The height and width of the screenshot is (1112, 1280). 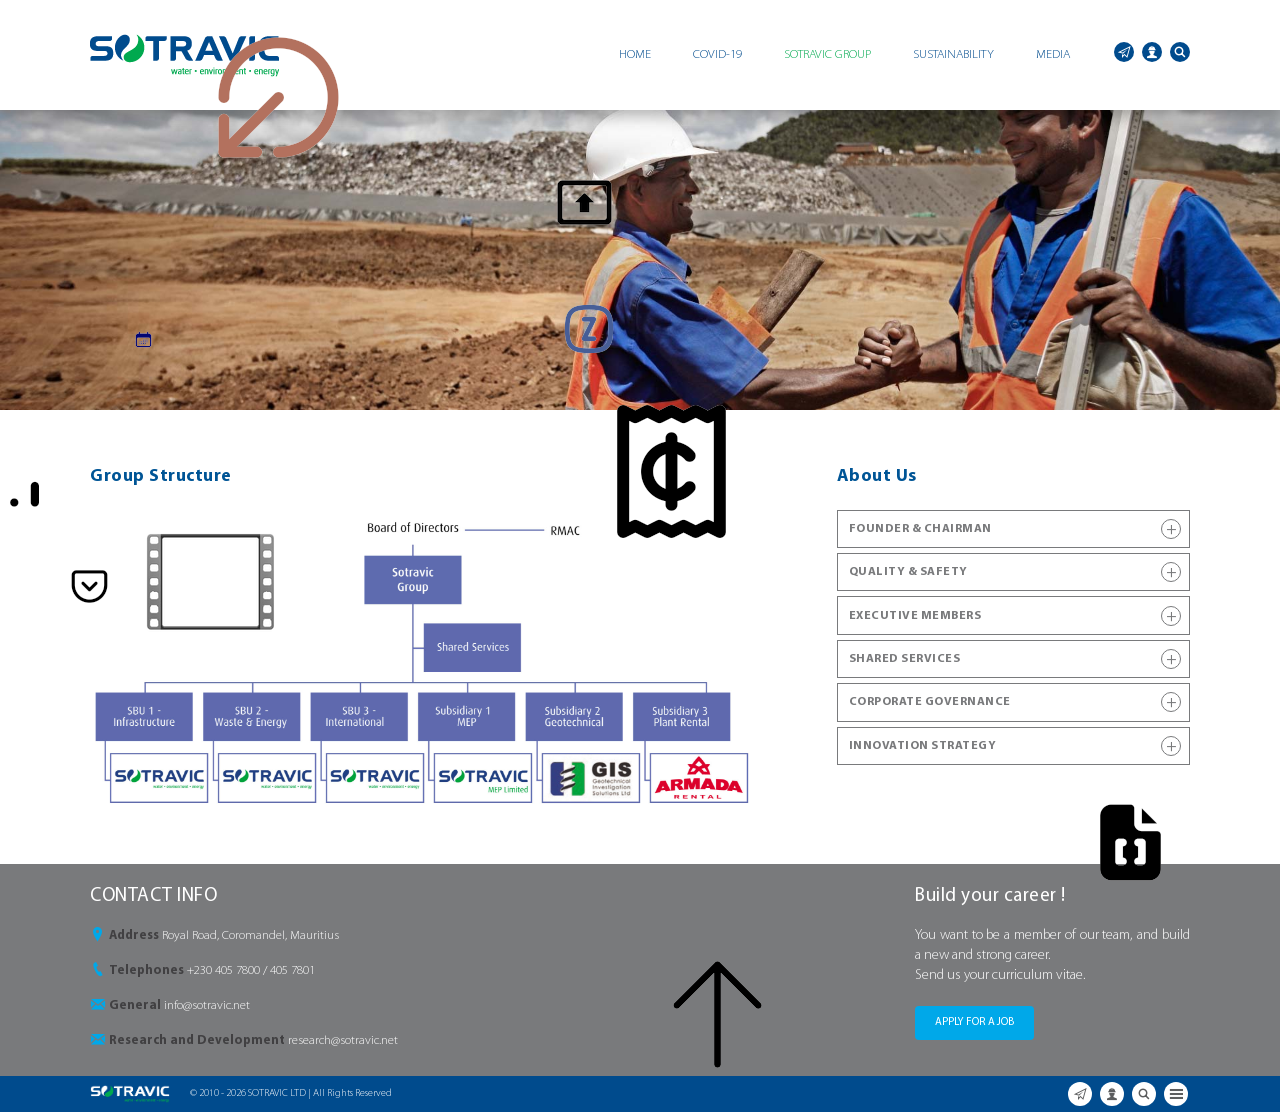 I want to click on save to pocket for later reading, so click(x=89, y=586).